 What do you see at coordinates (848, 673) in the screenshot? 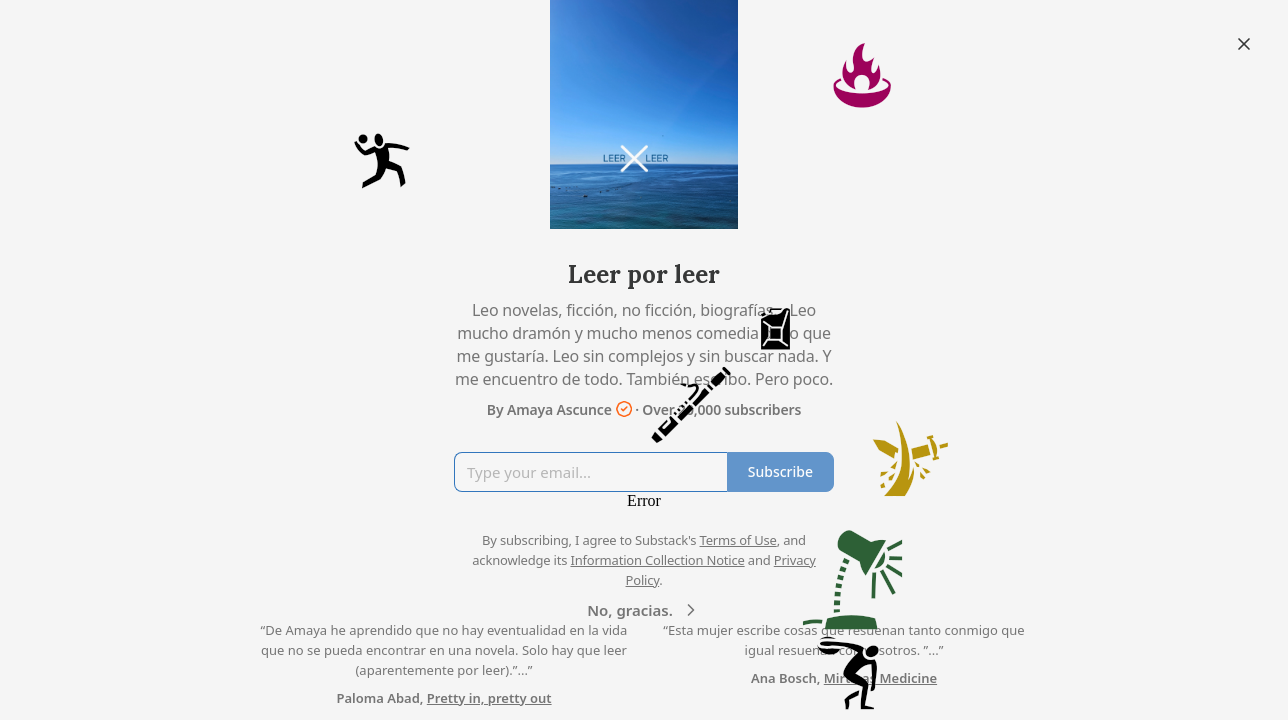
I see `access discus throw or athletics events` at bounding box center [848, 673].